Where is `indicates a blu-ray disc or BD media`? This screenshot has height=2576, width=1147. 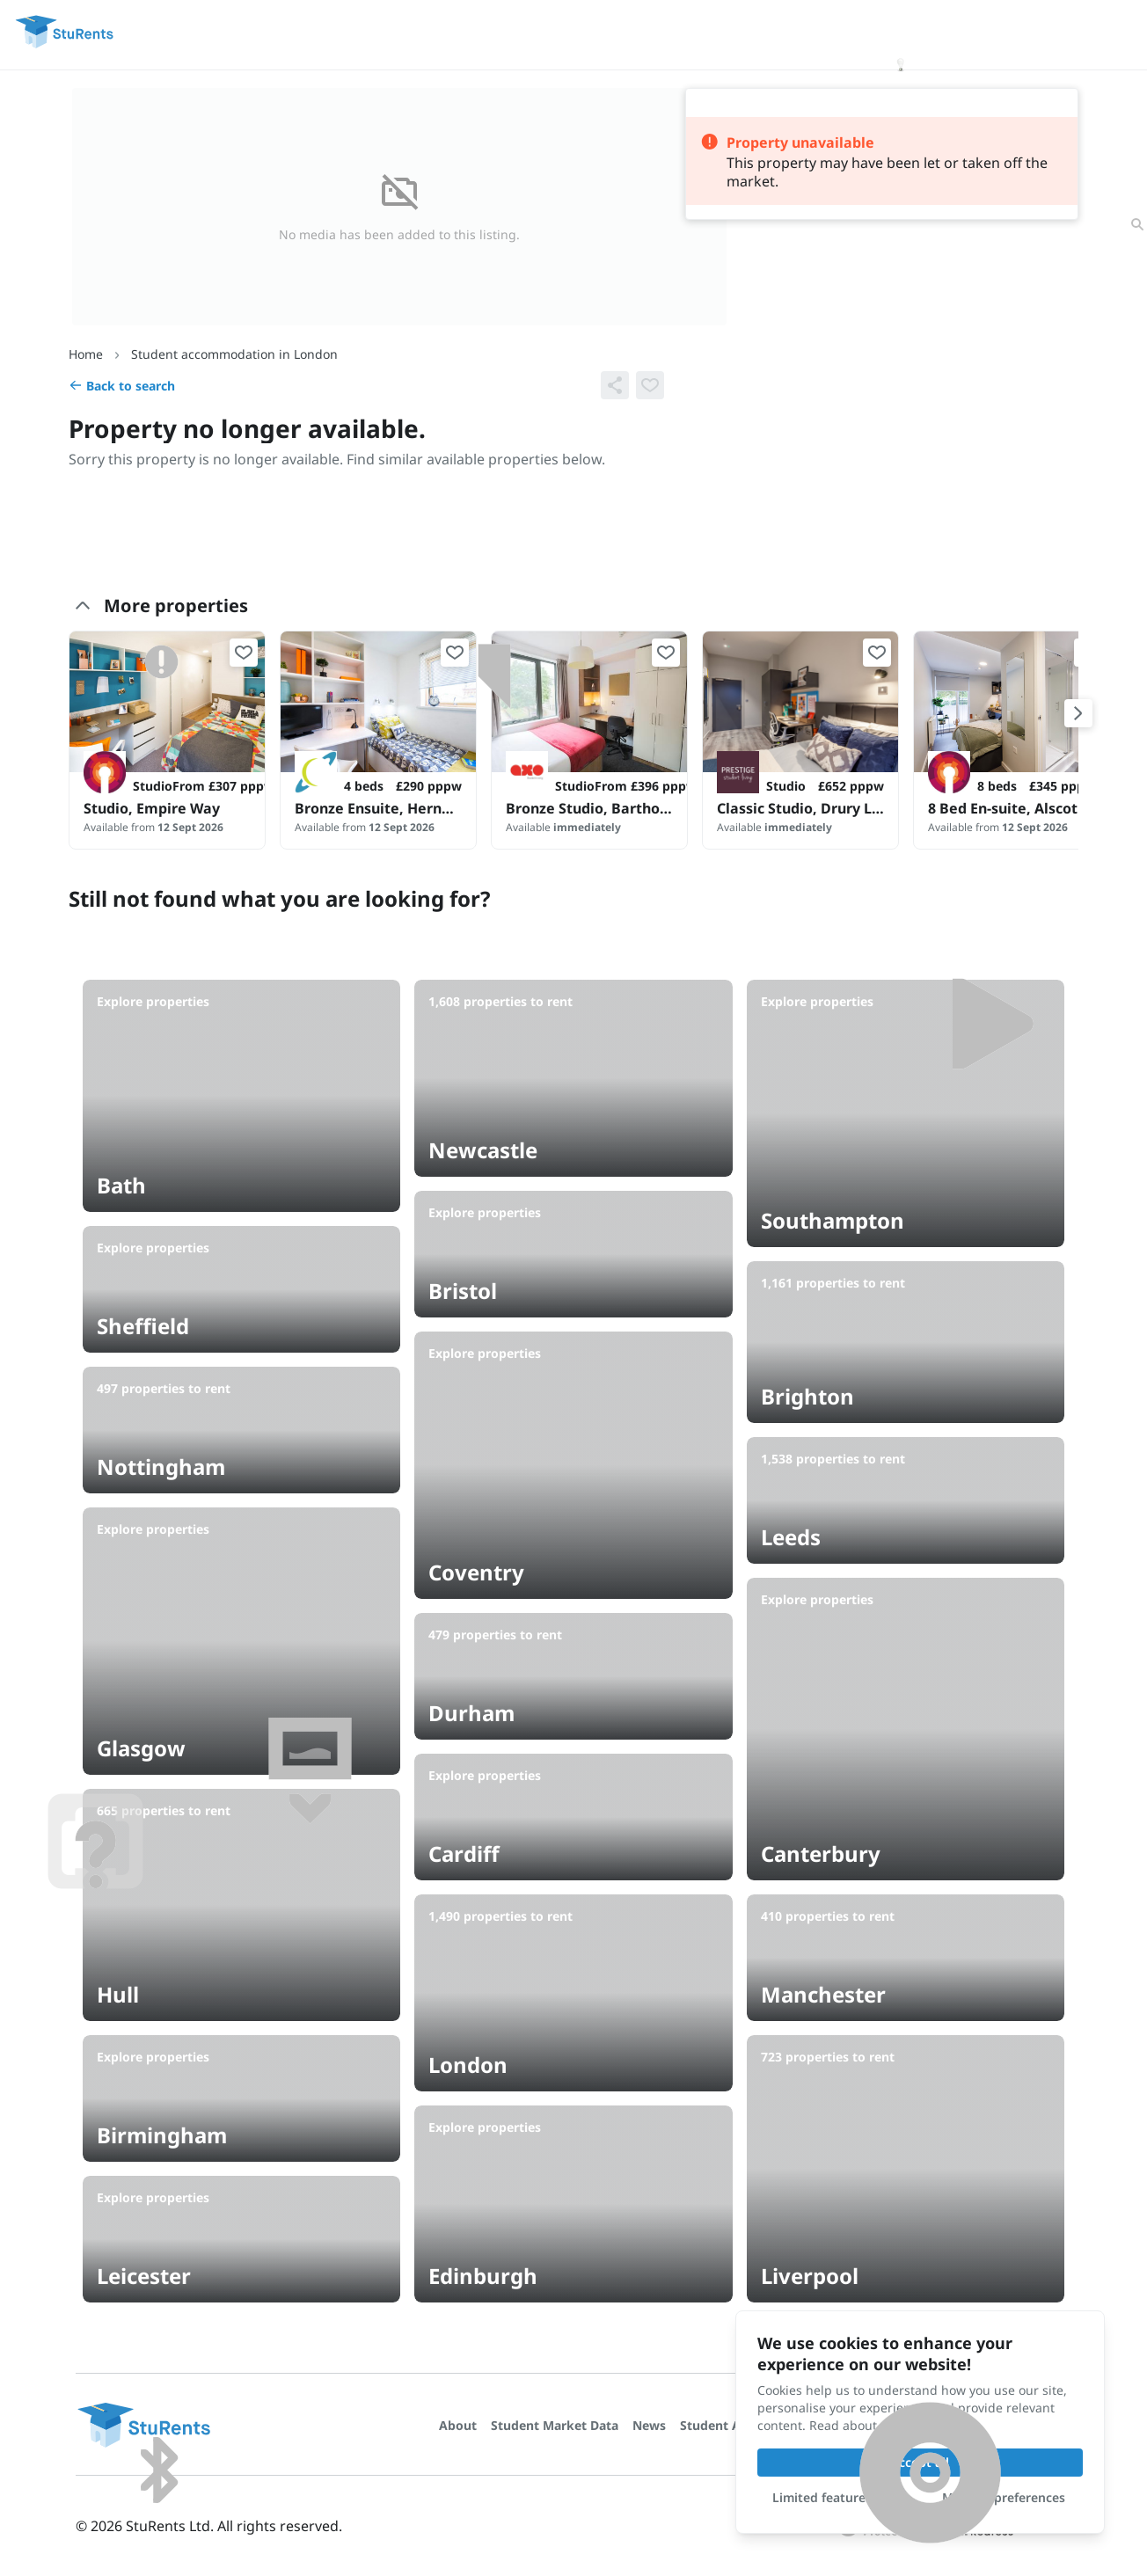 indicates a blu-ray disc or BD media is located at coordinates (930, 2472).